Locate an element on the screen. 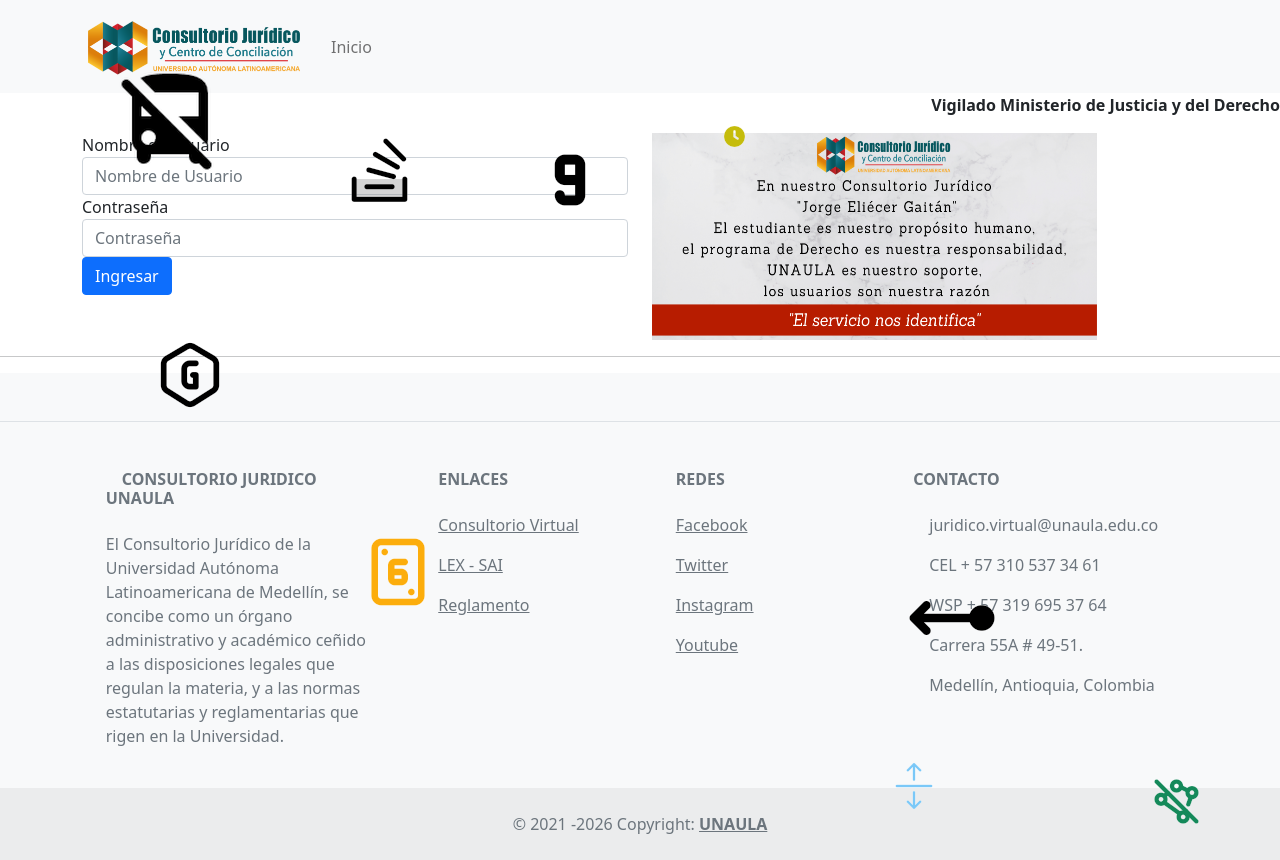 The image size is (1280, 860). no bus transfer available at this stop is located at coordinates (170, 121).